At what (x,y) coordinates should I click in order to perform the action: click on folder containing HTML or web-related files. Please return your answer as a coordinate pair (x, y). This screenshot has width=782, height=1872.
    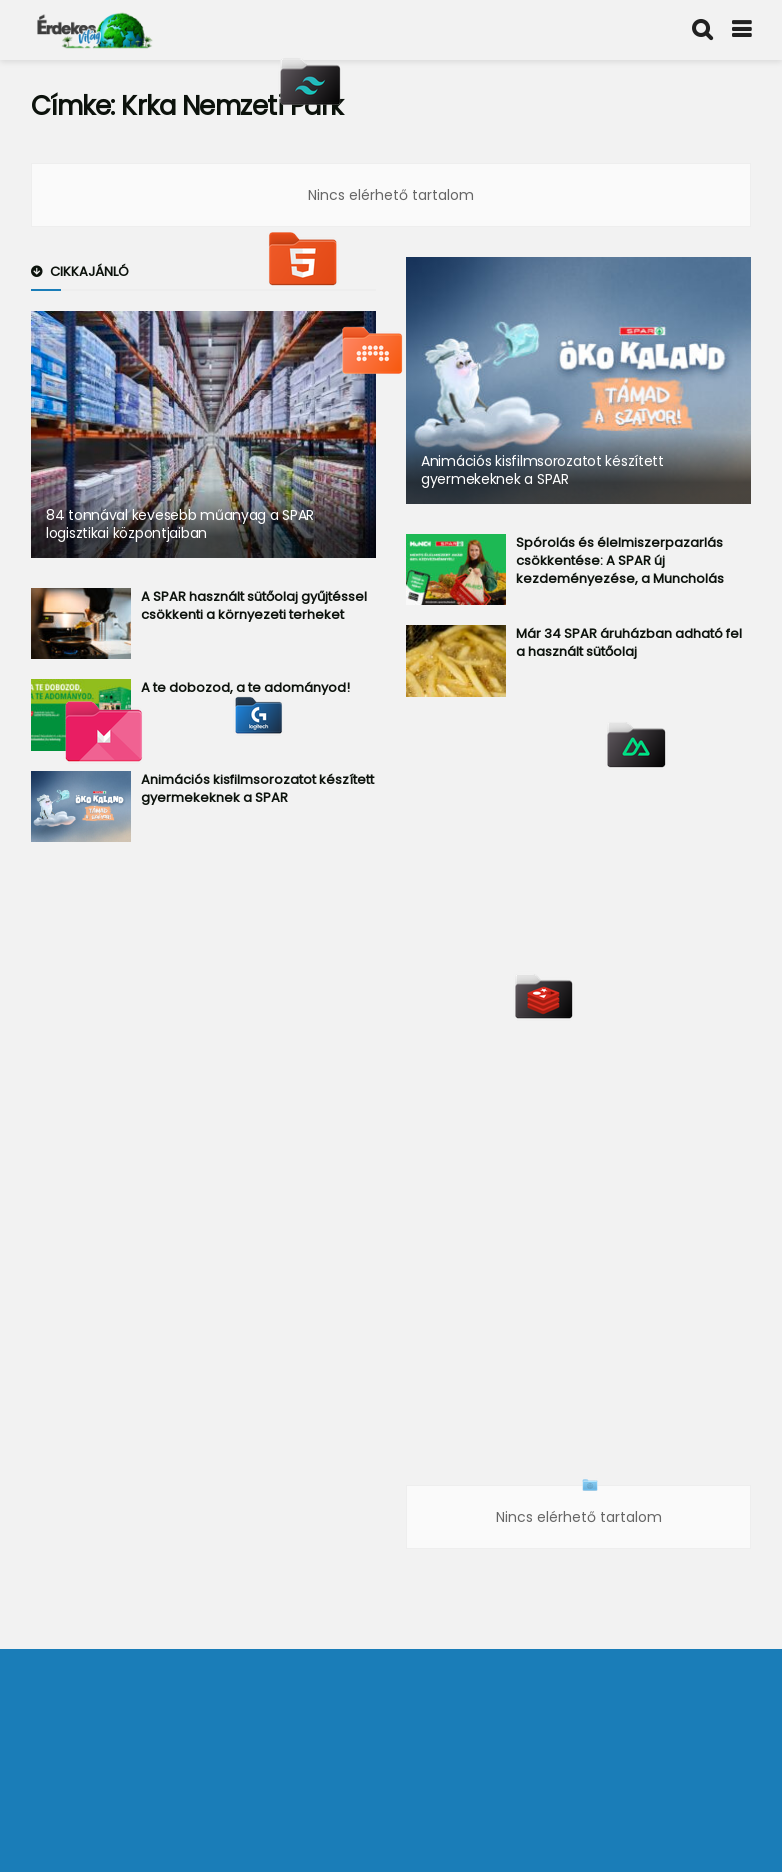
    Looking at the image, I should click on (590, 1485).